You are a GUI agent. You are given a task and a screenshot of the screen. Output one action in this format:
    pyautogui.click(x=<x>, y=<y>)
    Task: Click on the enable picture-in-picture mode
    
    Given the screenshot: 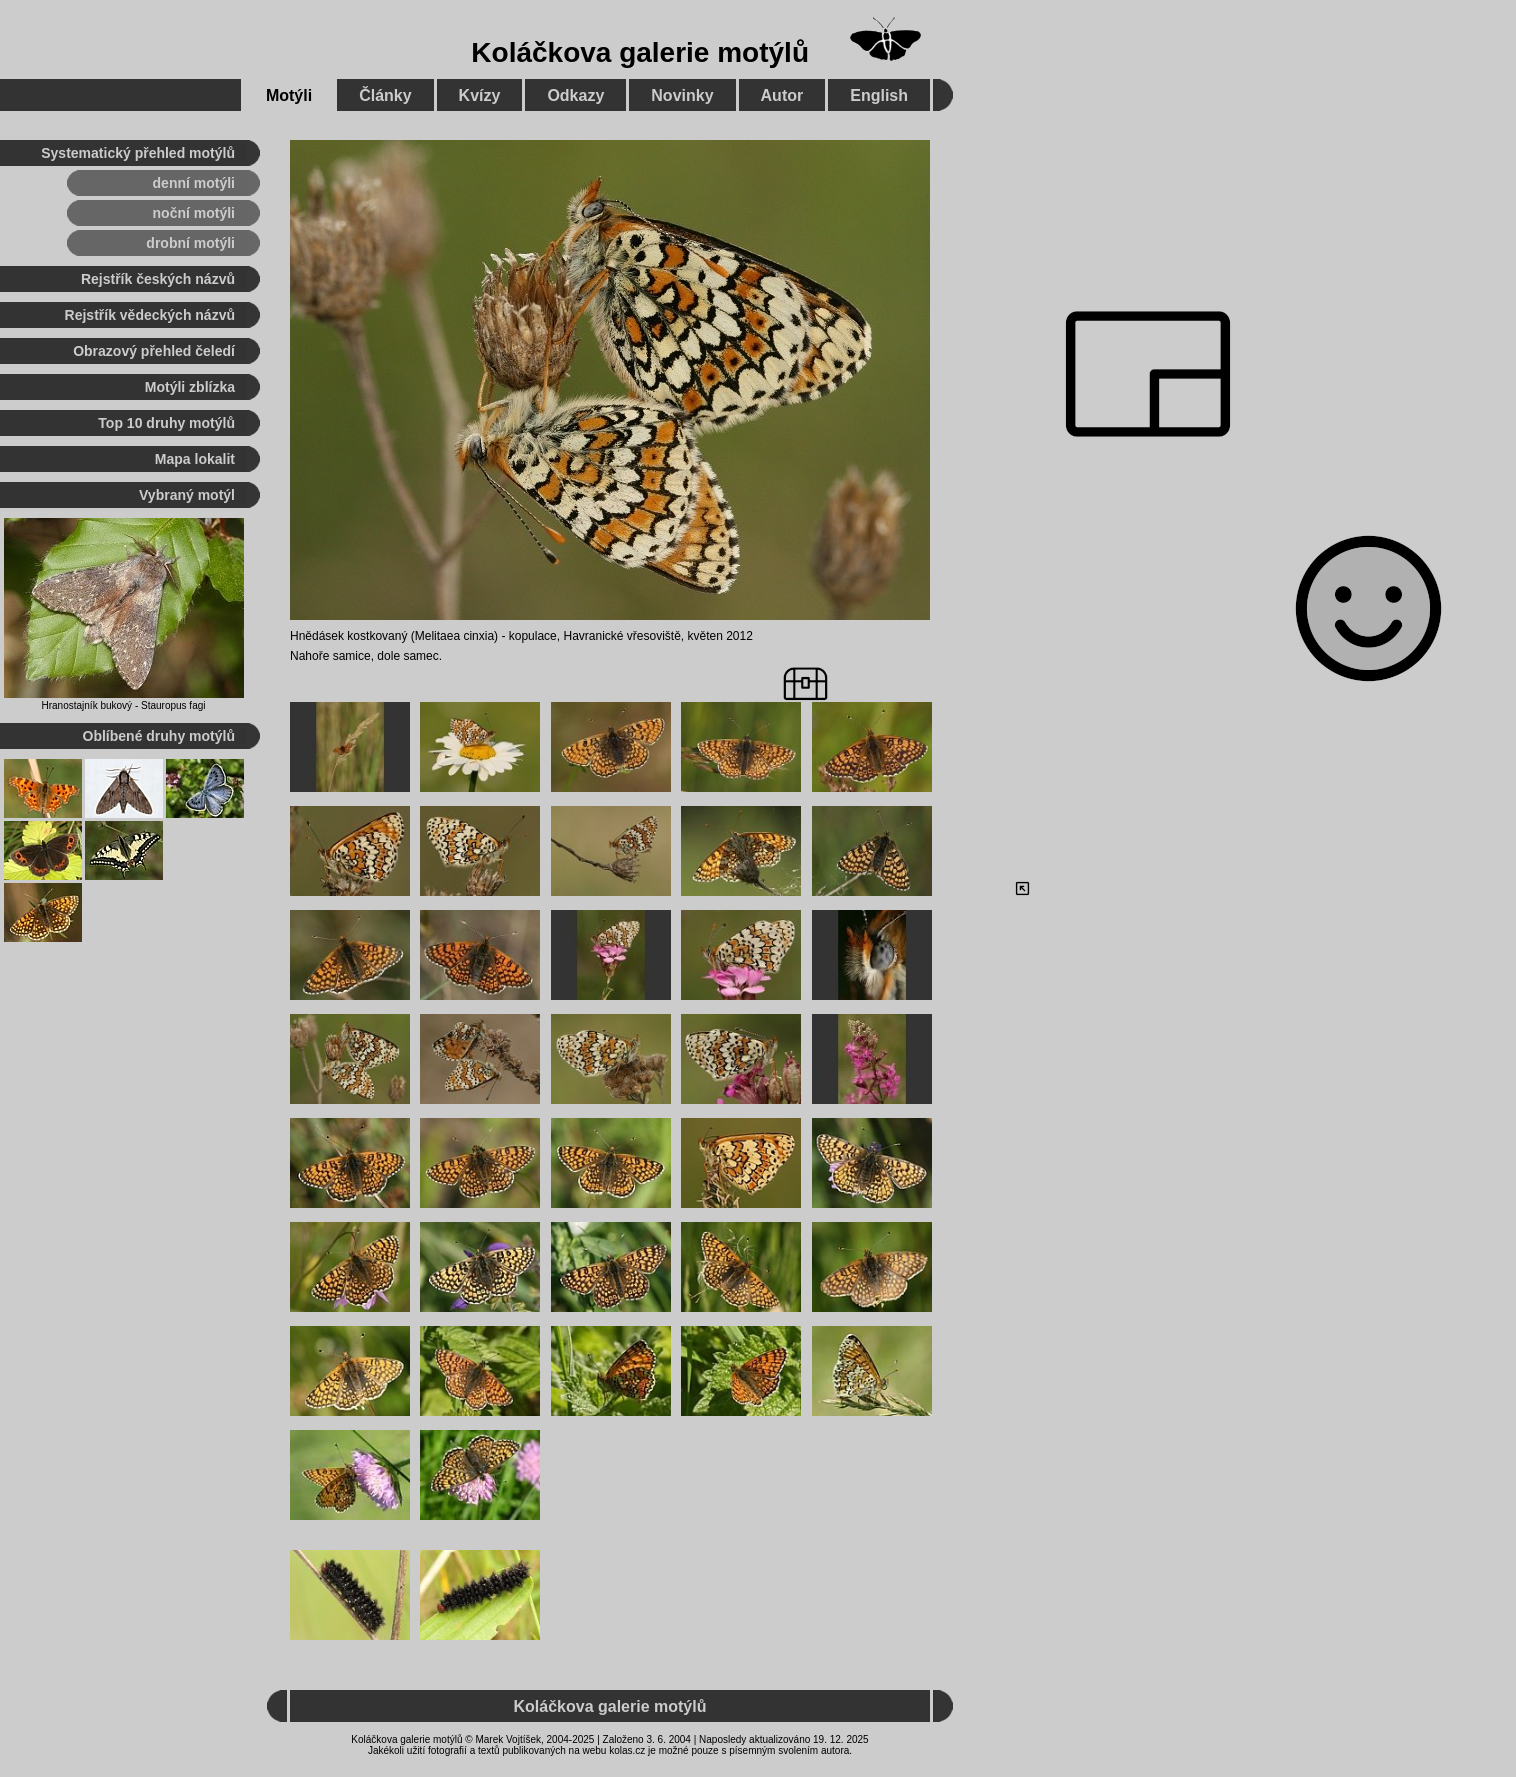 What is the action you would take?
    pyautogui.click(x=1148, y=374)
    